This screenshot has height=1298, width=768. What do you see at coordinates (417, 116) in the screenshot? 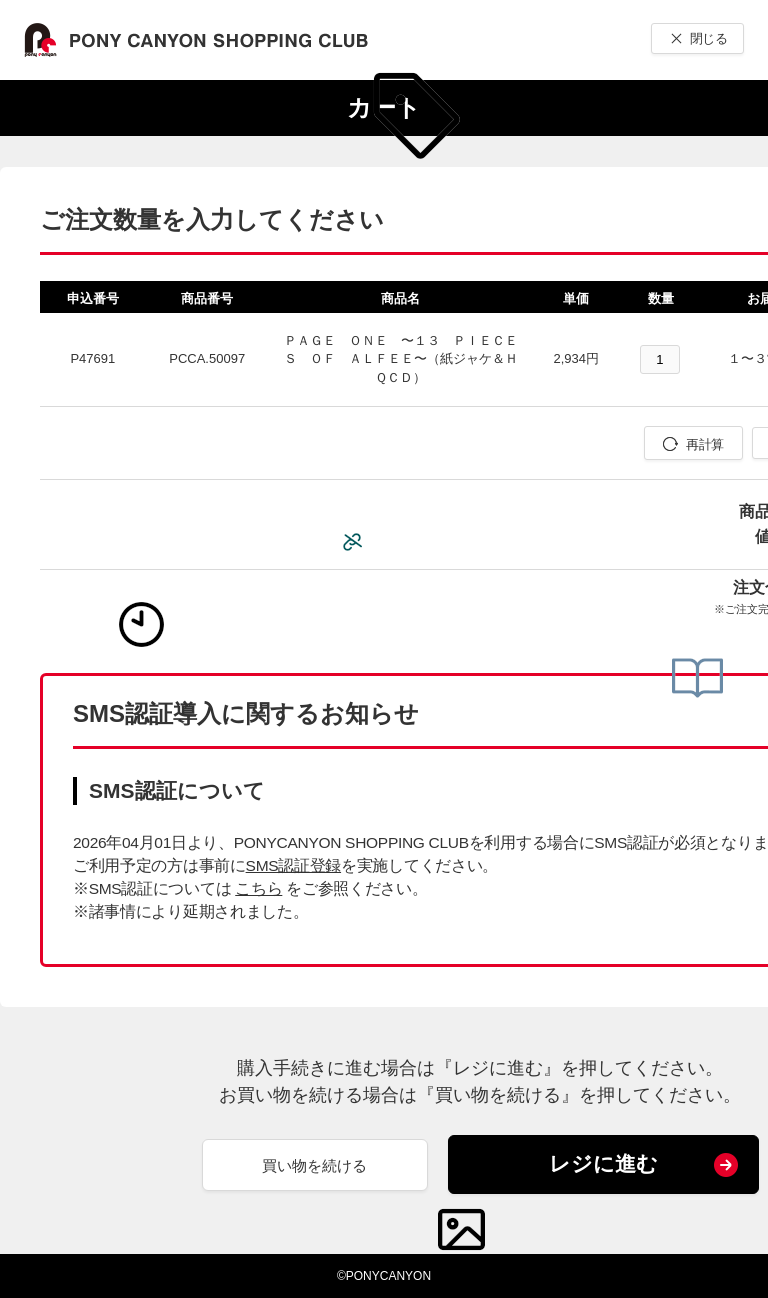
I see `add or manage tags` at bounding box center [417, 116].